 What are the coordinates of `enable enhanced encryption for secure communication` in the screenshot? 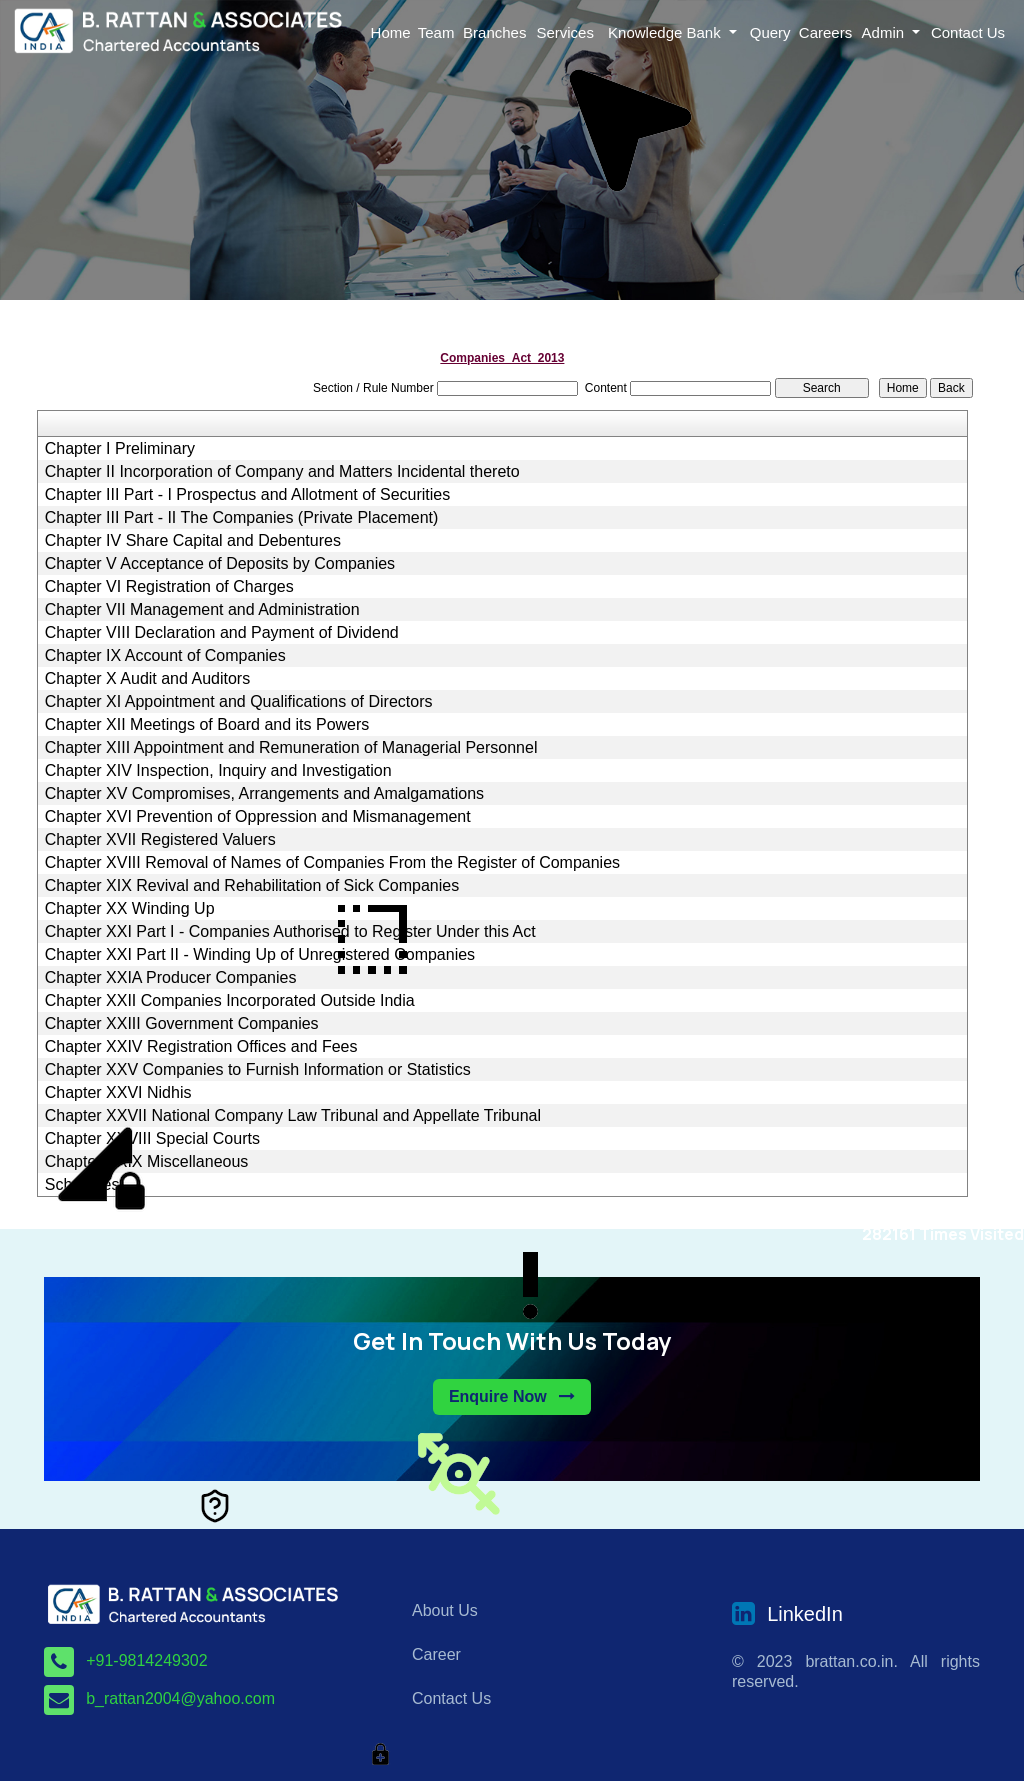 It's located at (380, 1754).